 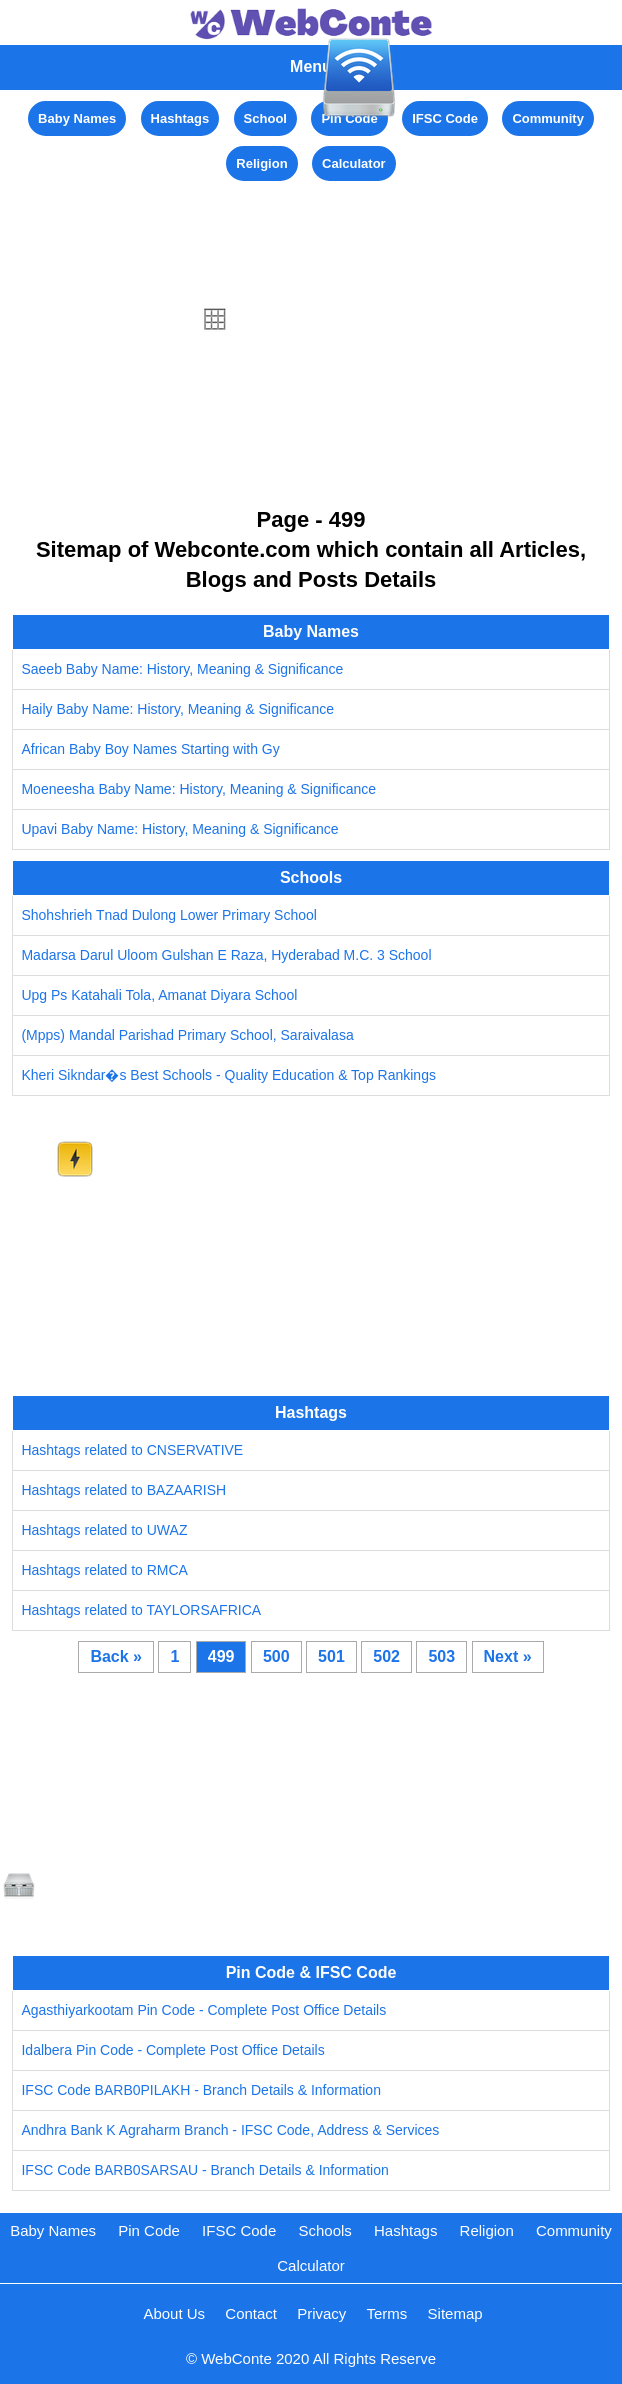 I want to click on indicates an xserve or rack server in network settings, so click(x=19, y=1884).